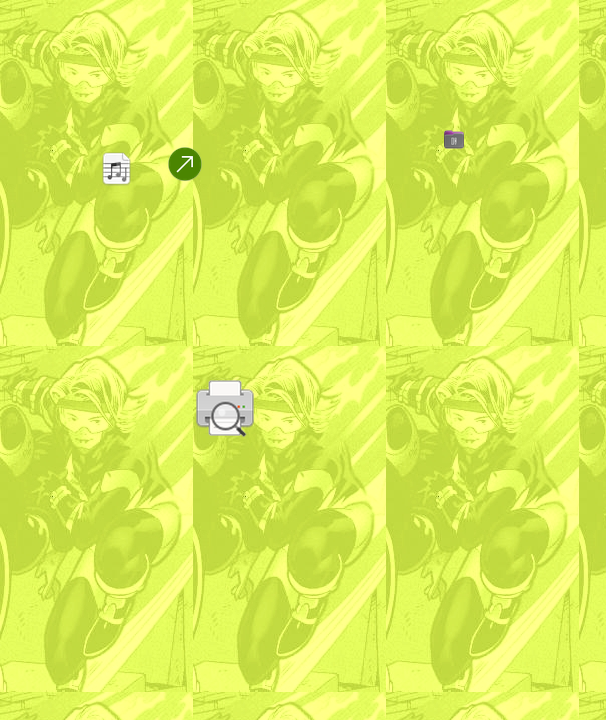  Describe the element at coordinates (116, 168) in the screenshot. I see `an audio melody file type` at that location.